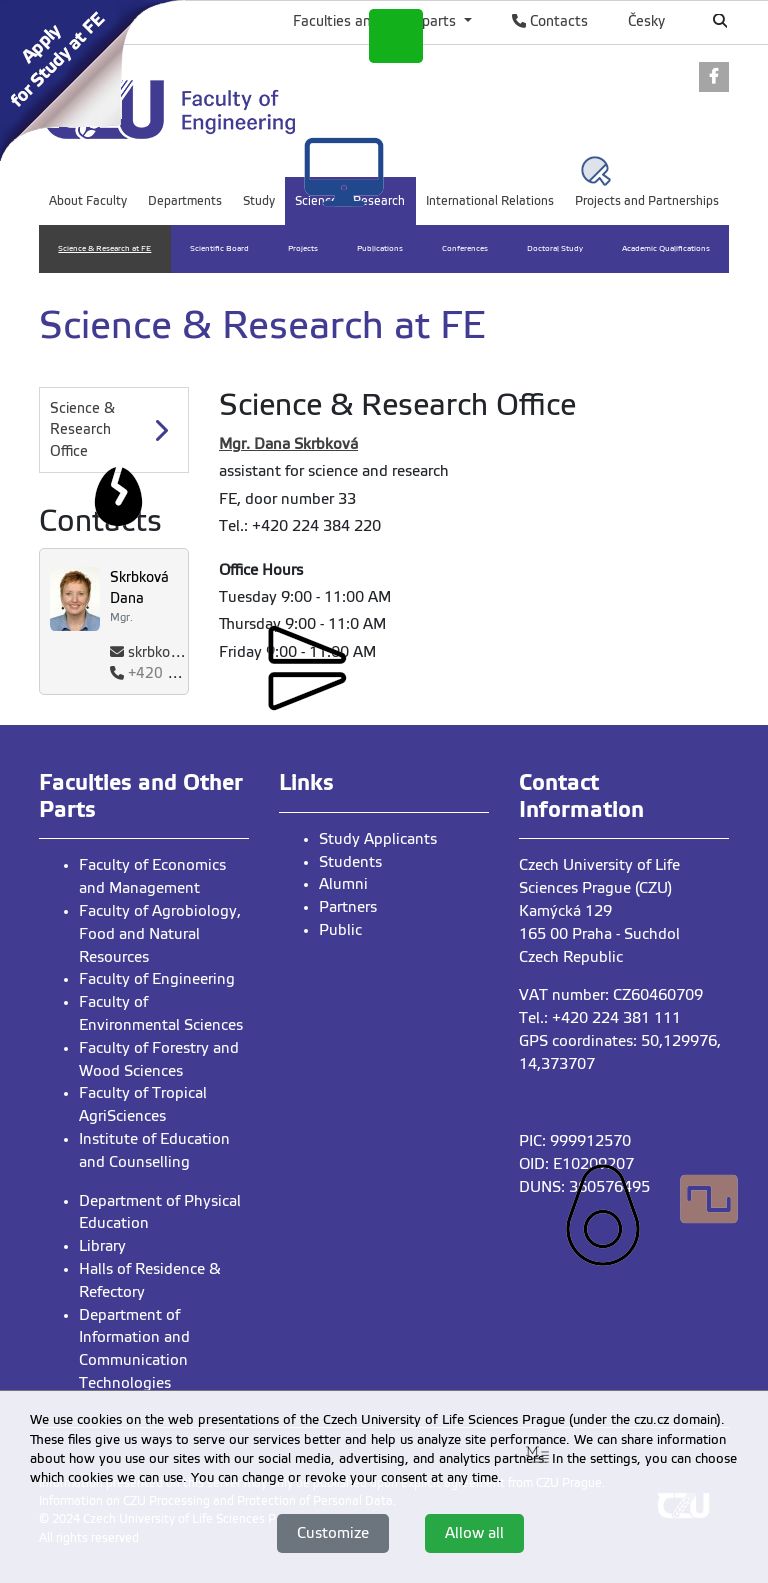 The height and width of the screenshot is (1583, 768). I want to click on switch to desktop view, so click(344, 172).